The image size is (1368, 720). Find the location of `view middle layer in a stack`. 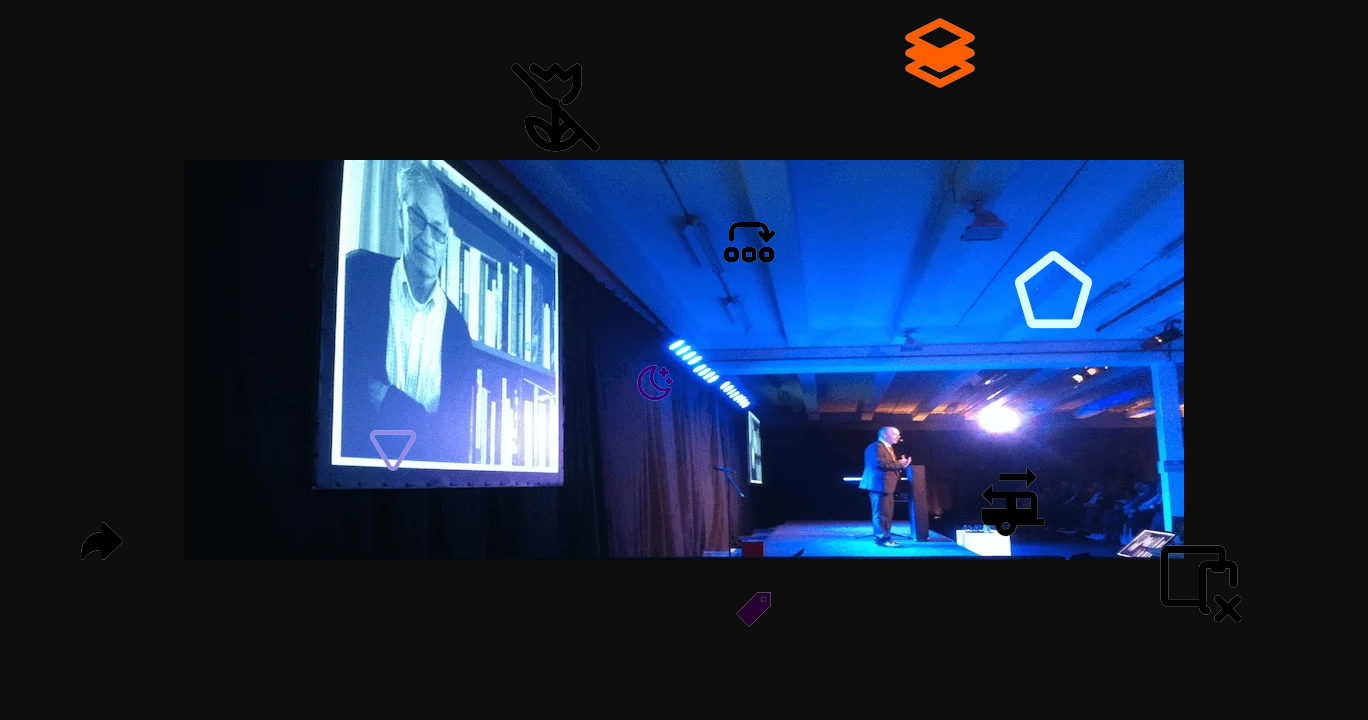

view middle layer in a stack is located at coordinates (940, 53).